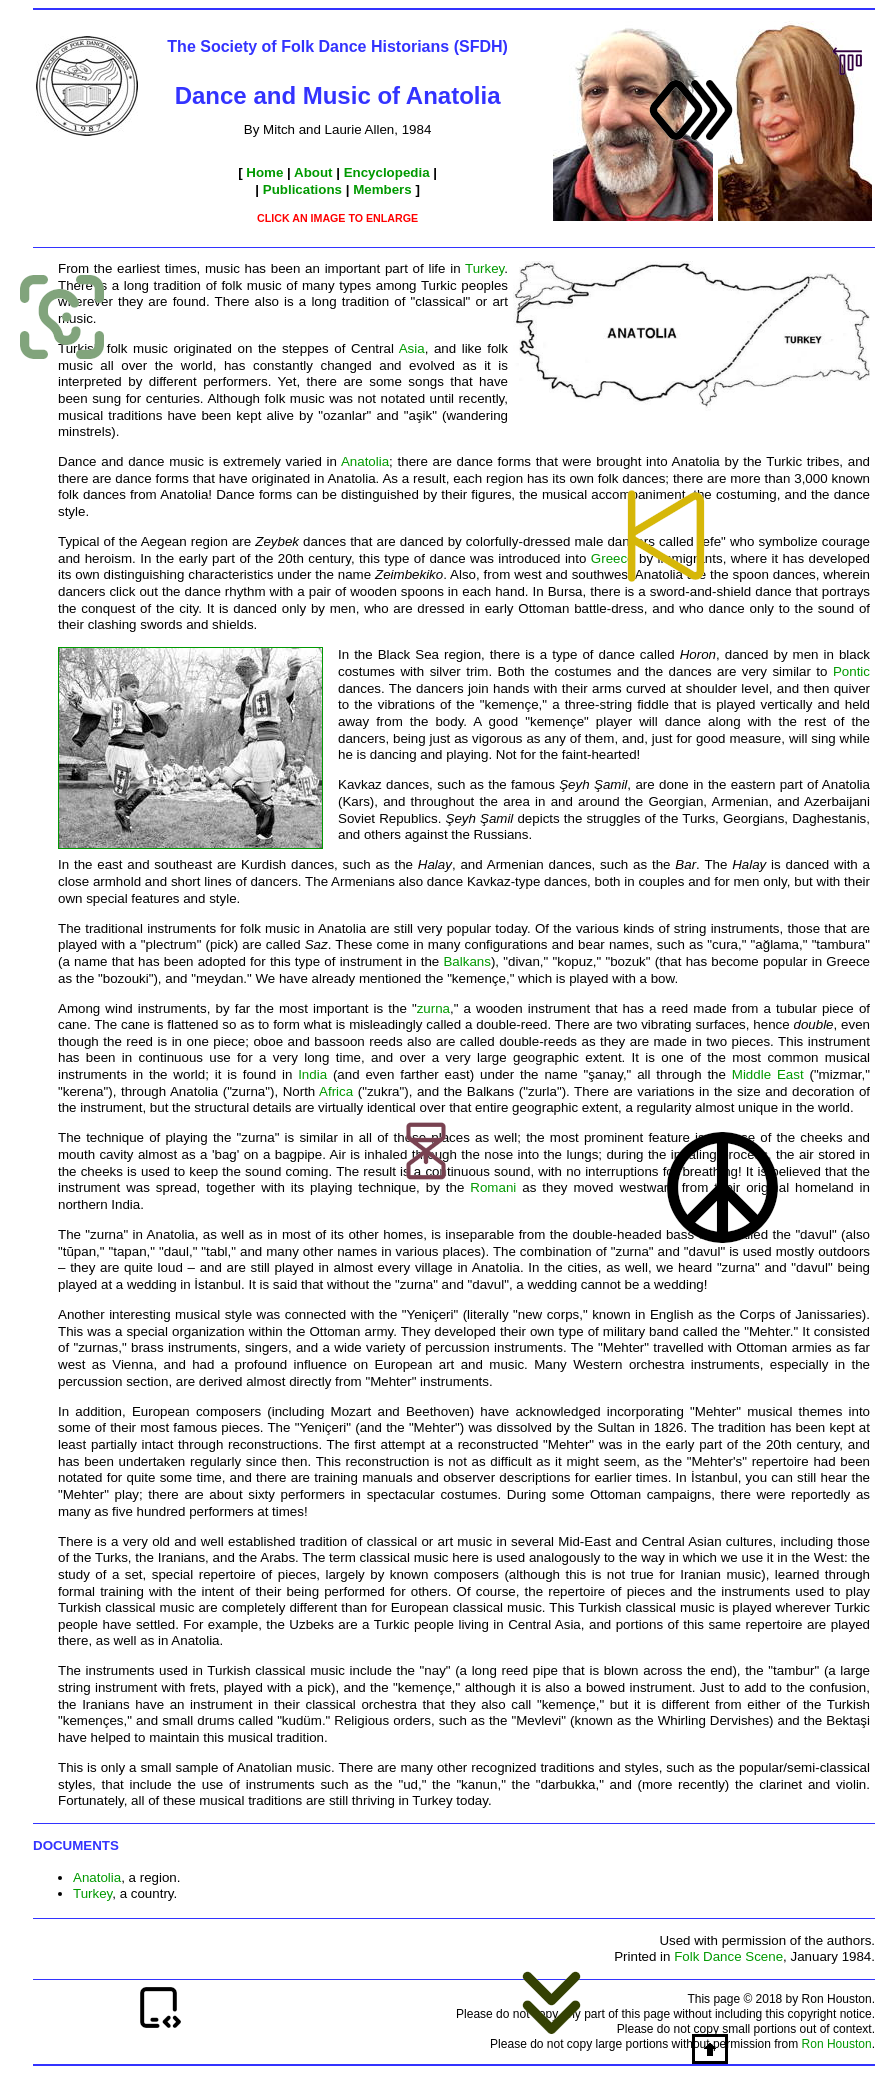 The width and height of the screenshot is (888, 2100). What do you see at coordinates (710, 2049) in the screenshot?
I see `present to all or share screen` at bounding box center [710, 2049].